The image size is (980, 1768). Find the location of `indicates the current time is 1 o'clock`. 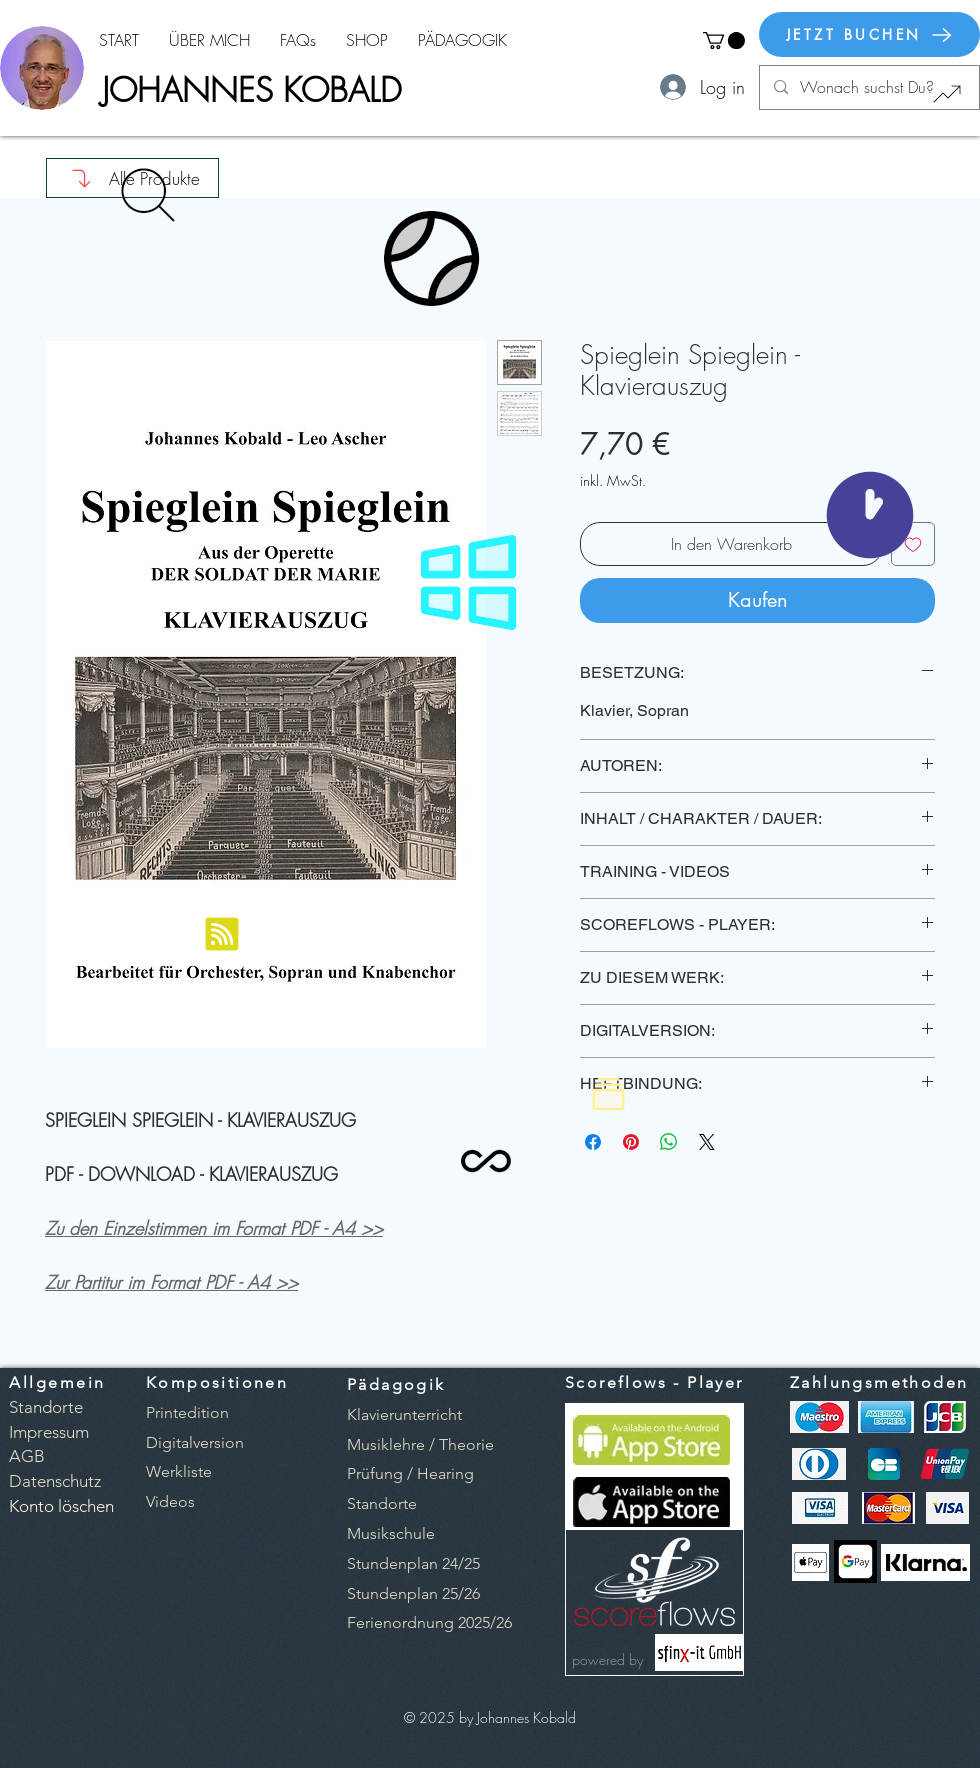

indicates the current time is 1 o'clock is located at coordinates (870, 515).